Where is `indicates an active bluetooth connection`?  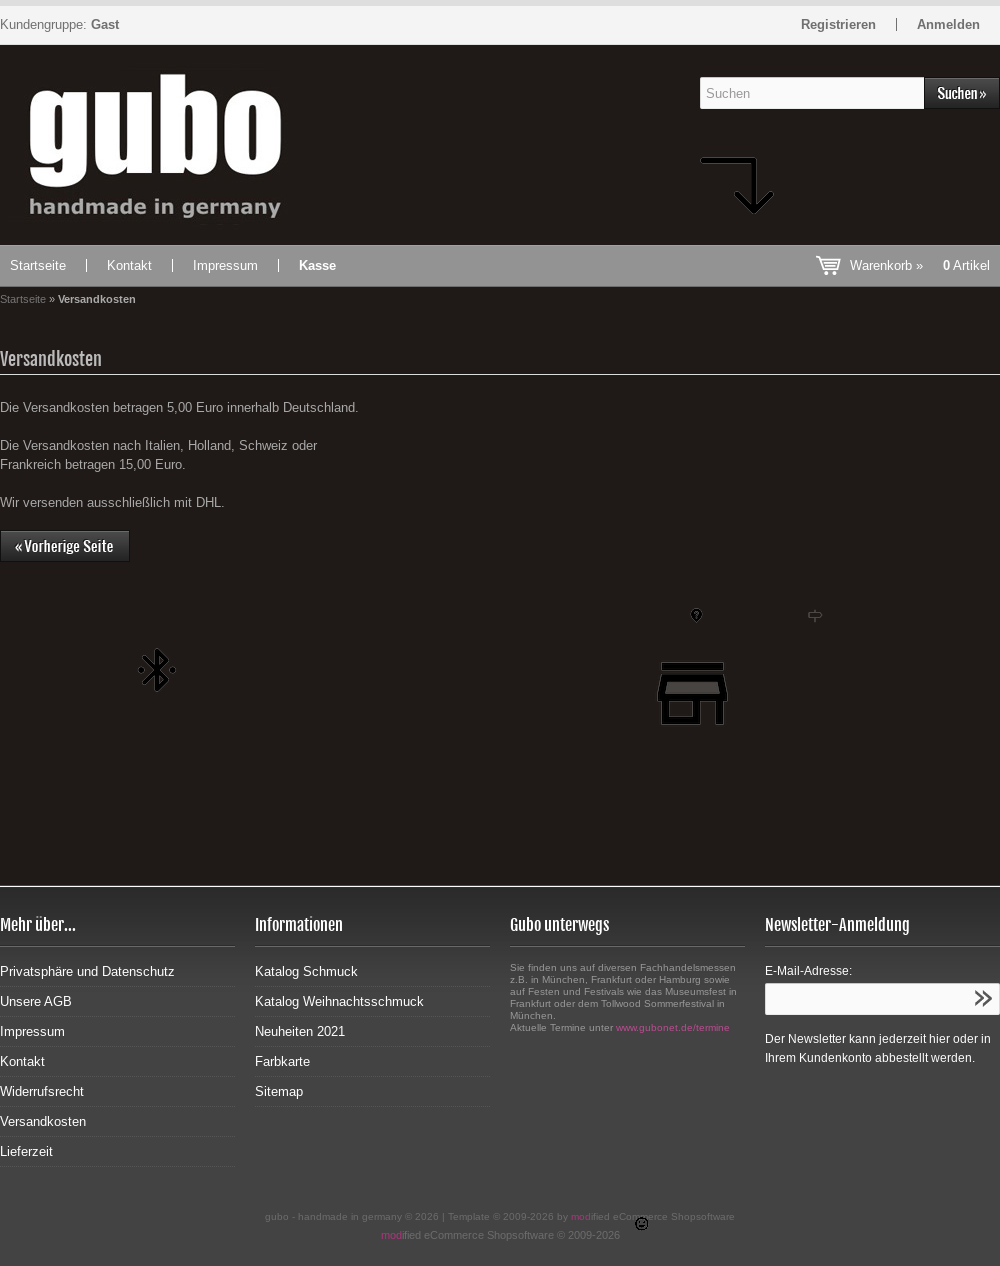 indicates an active bluetooth connection is located at coordinates (157, 670).